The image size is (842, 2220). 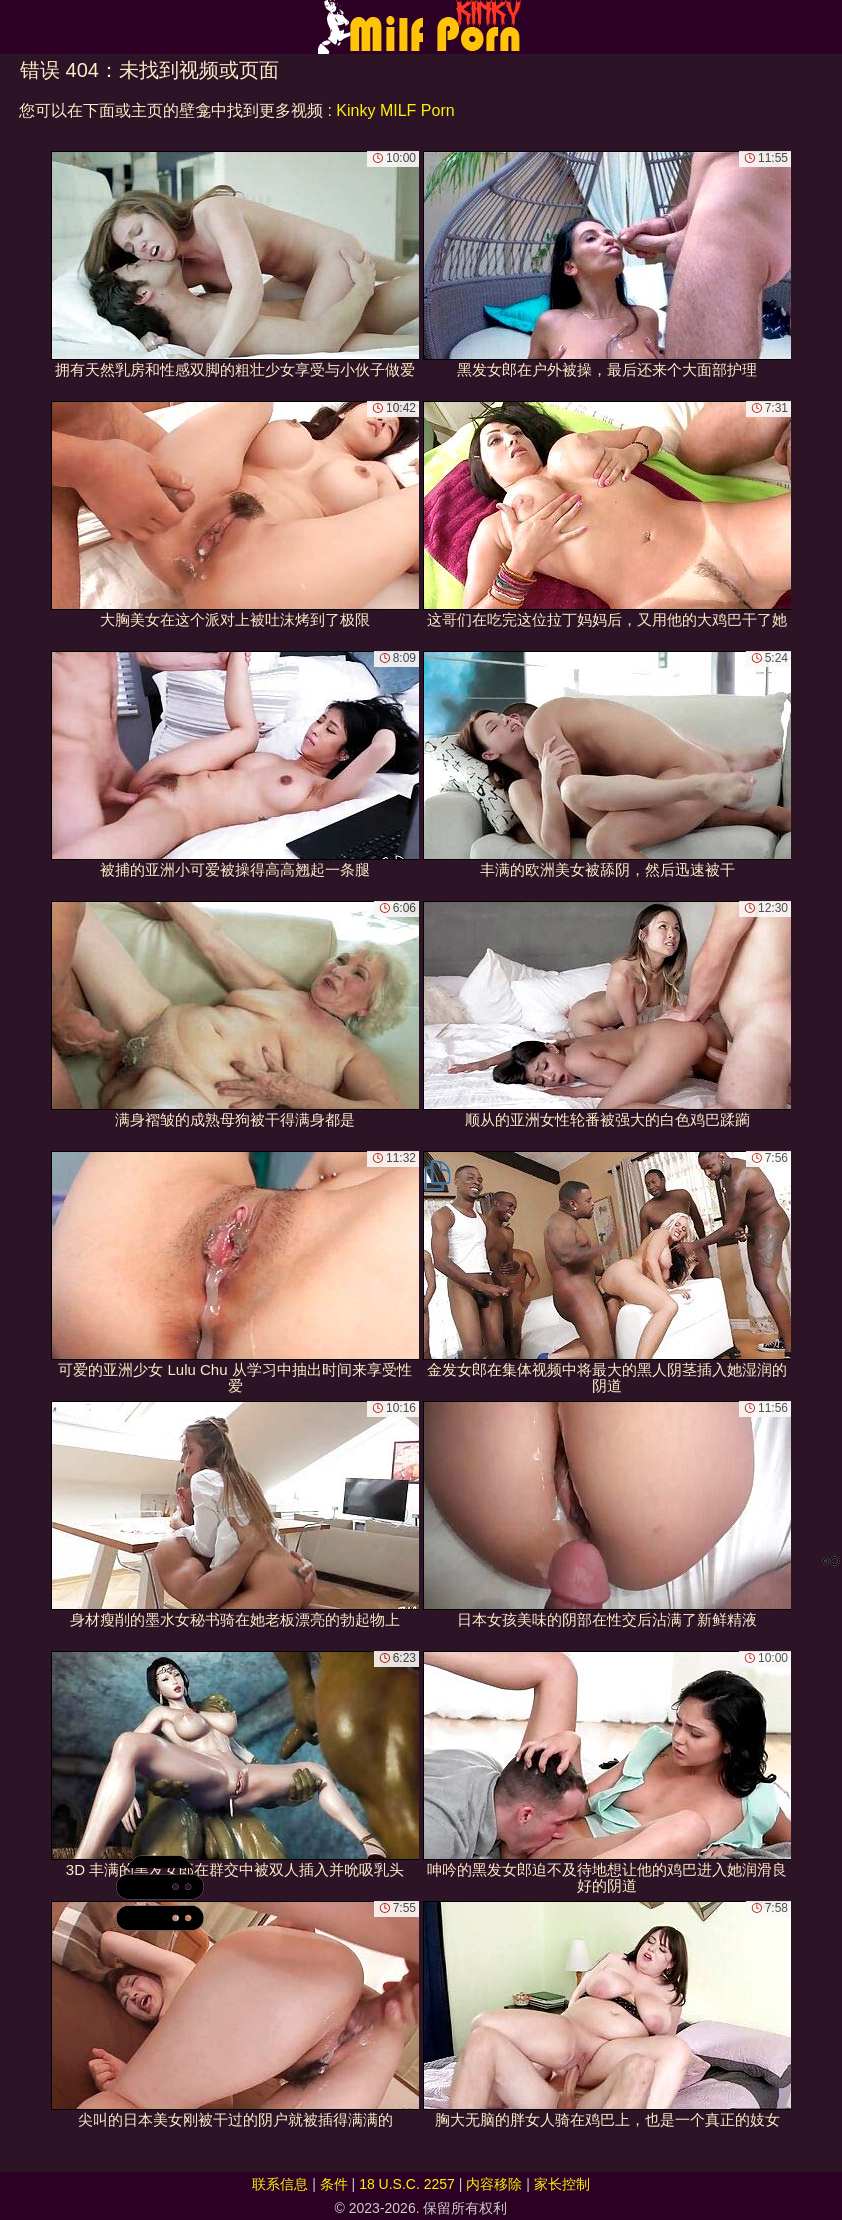 What do you see at coordinates (160, 1893) in the screenshot?
I see `view server infrastructure` at bounding box center [160, 1893].